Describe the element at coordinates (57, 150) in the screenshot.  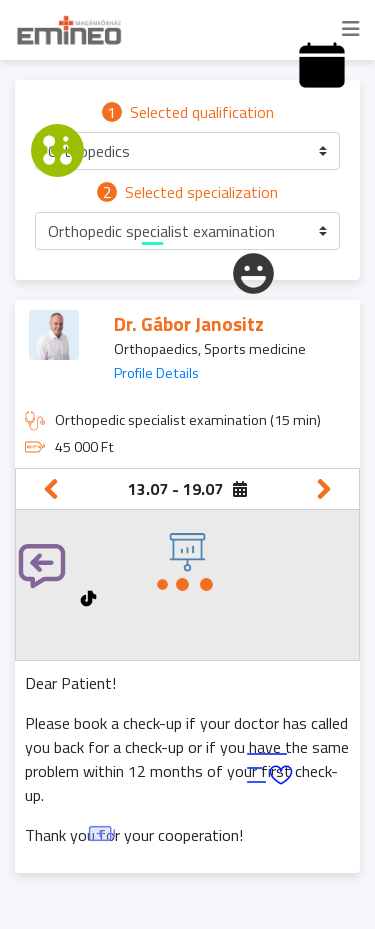
I see `indicates a draft pull request in your activity feed` at that location.